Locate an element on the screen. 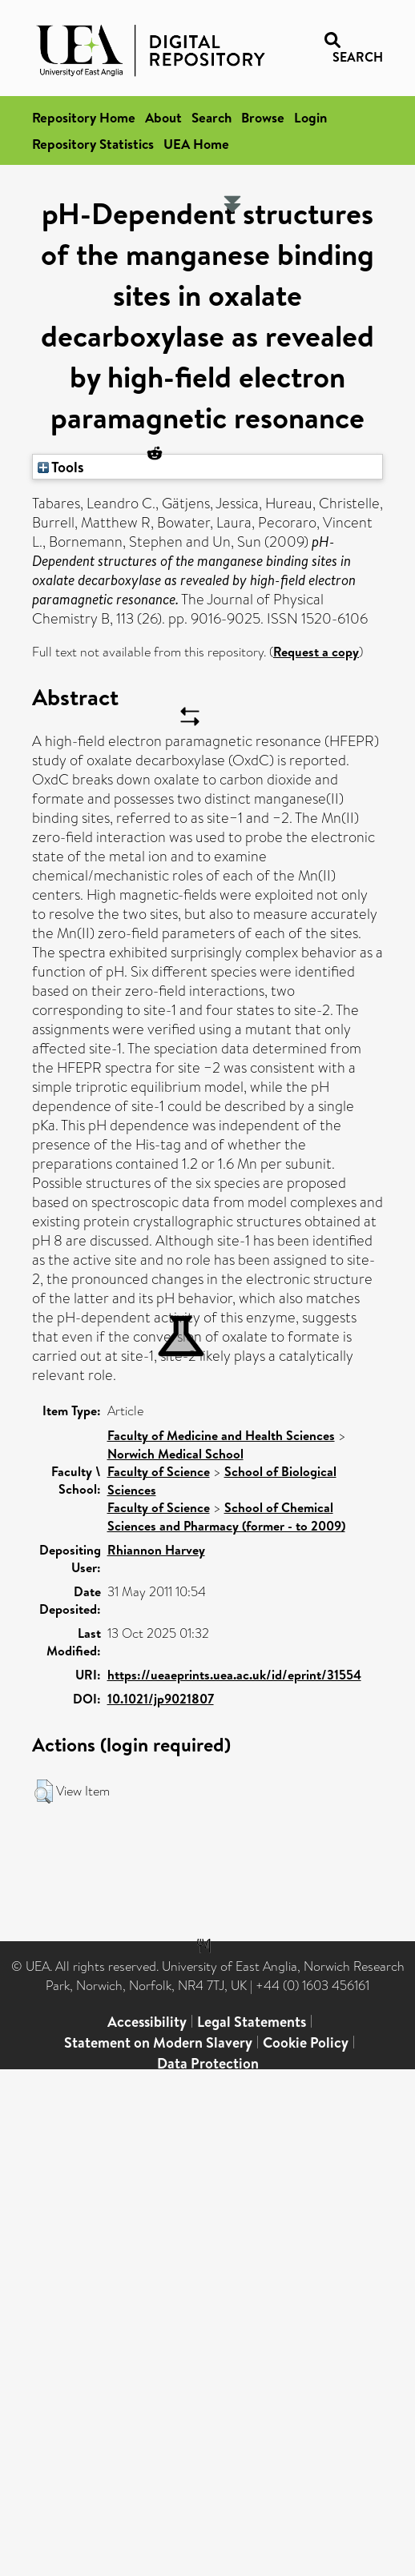 Image resolution: width=415 pixels, height=2576 pixels. expand all sections or content is located at coordinates (232, 203).